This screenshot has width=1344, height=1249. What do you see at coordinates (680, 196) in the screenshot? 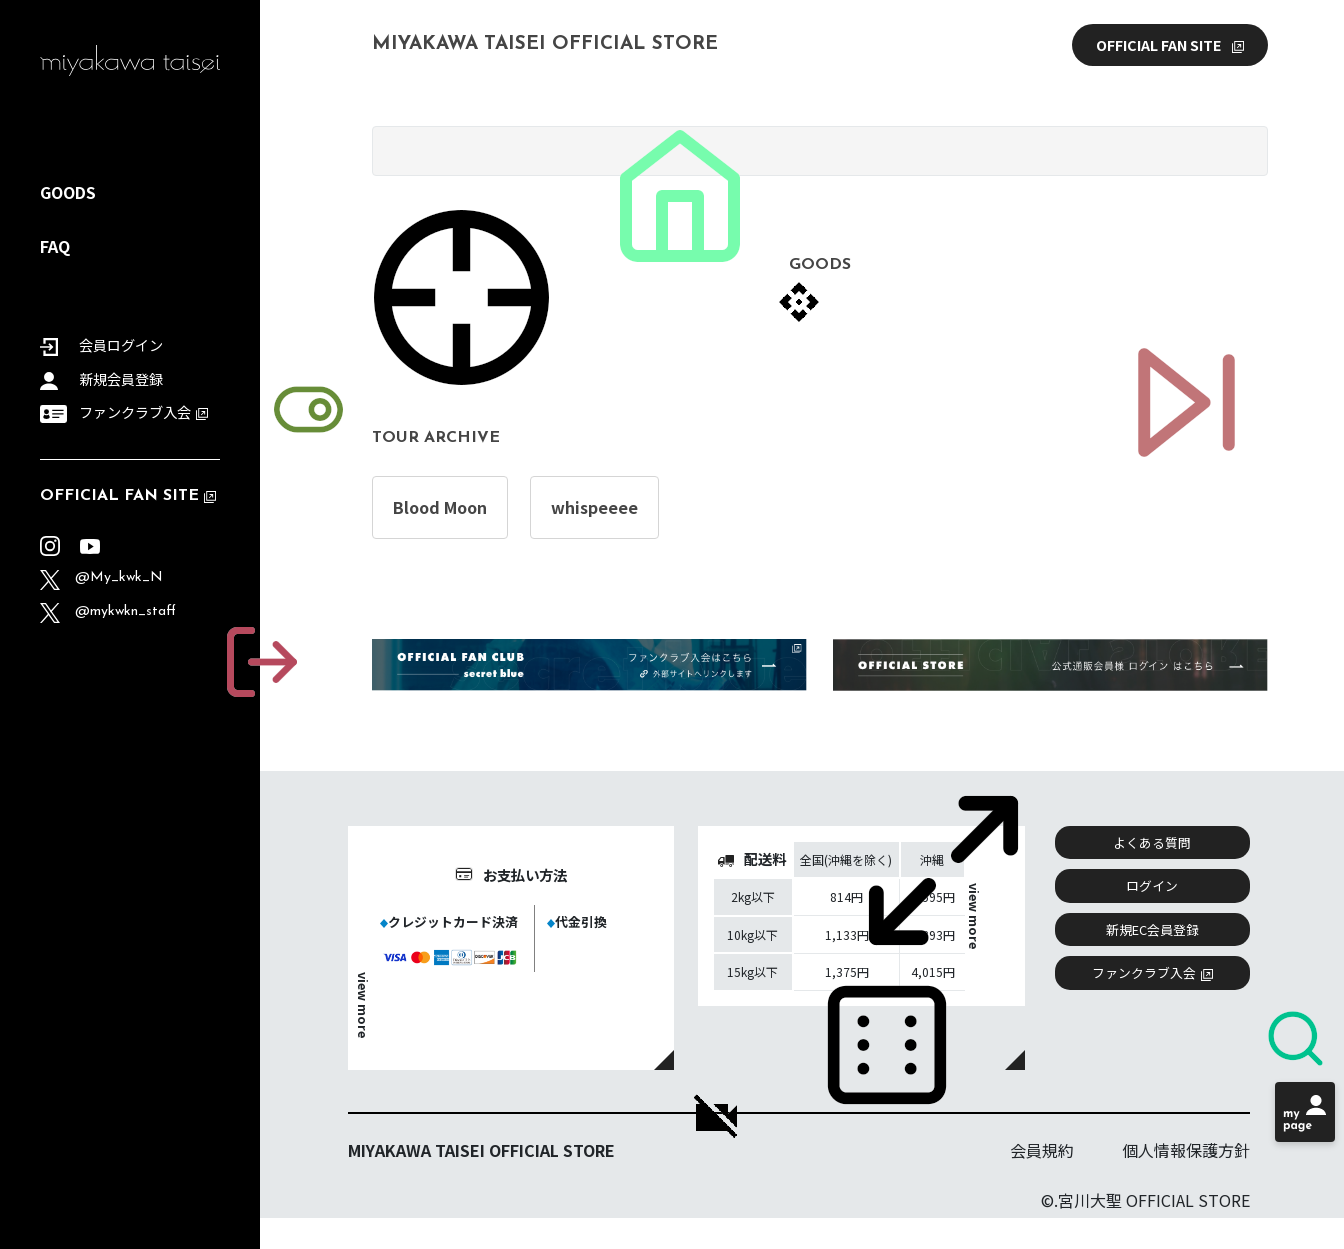
I see `navigate to the home screen` at bounding box center [680, 196].